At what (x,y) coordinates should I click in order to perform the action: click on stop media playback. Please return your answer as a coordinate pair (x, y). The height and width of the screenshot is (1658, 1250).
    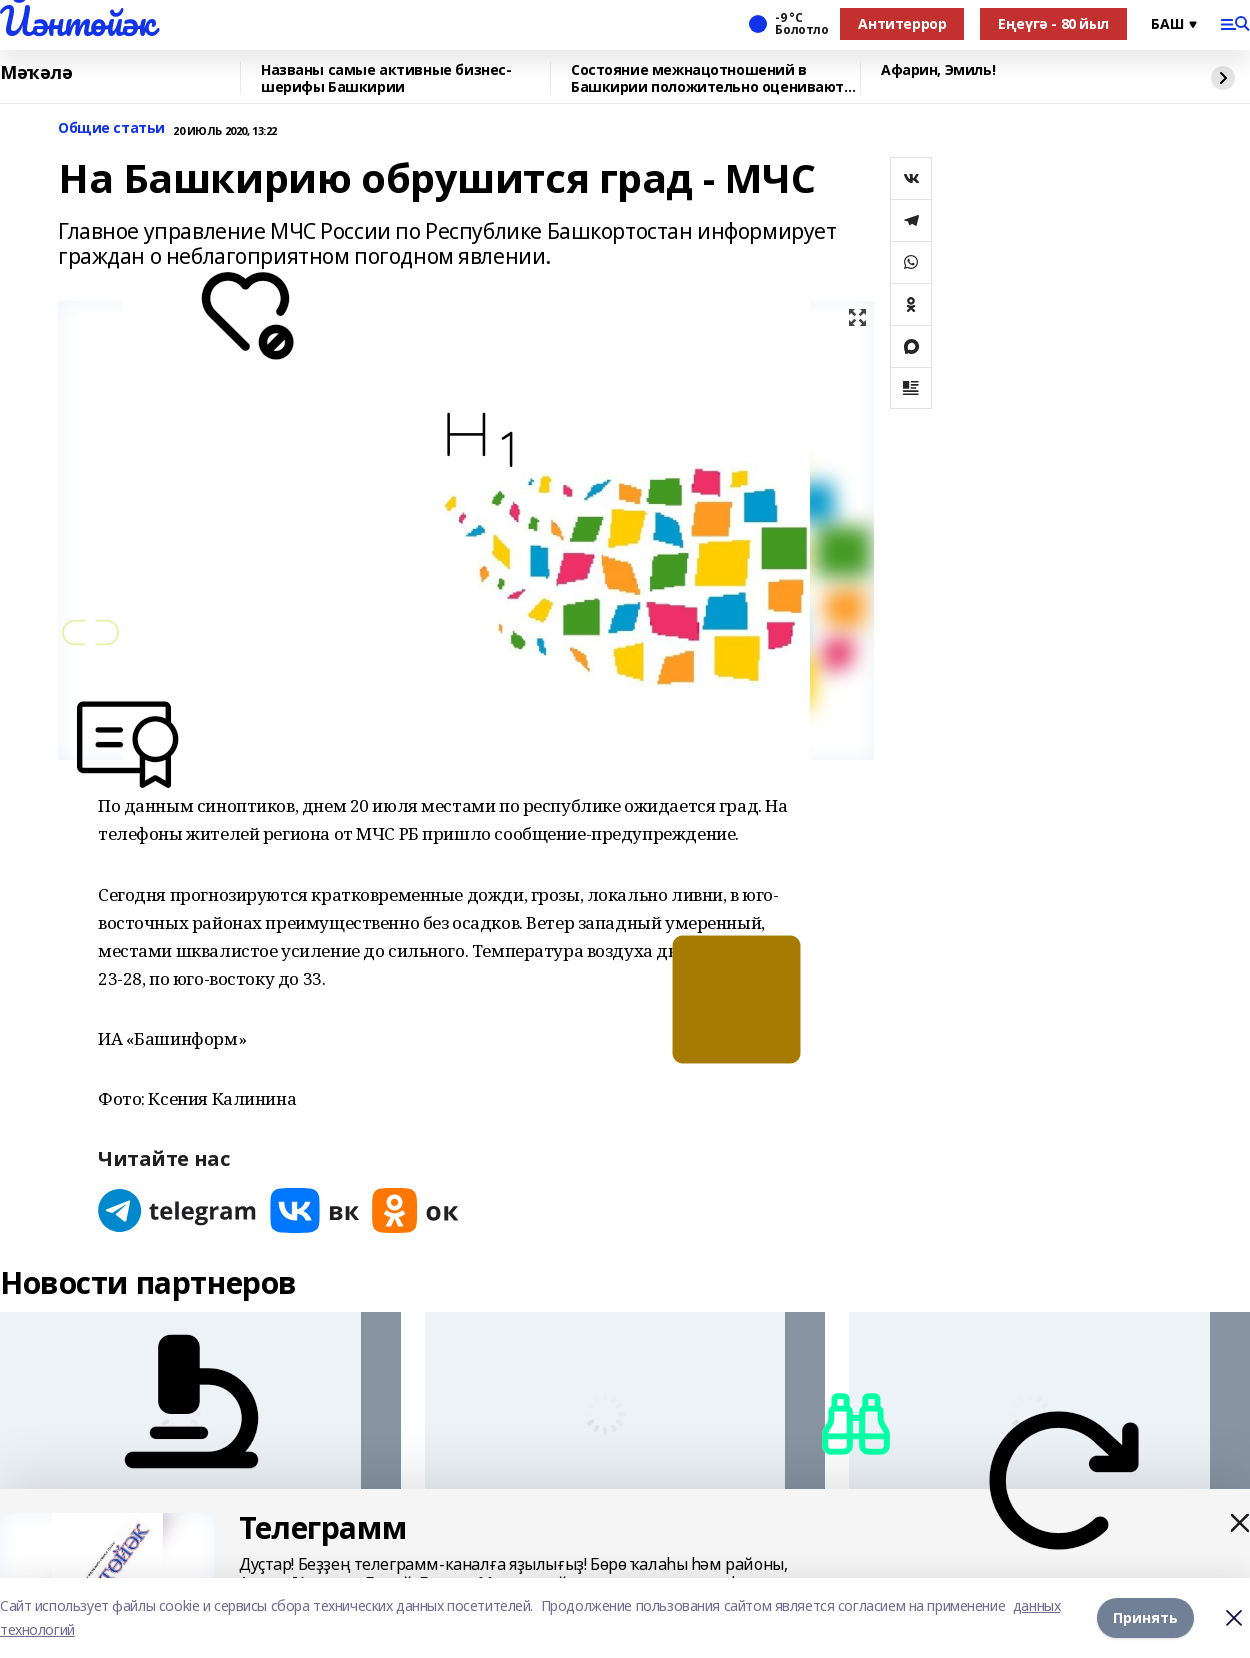
    Looking at the image, I should click on (736, 999).